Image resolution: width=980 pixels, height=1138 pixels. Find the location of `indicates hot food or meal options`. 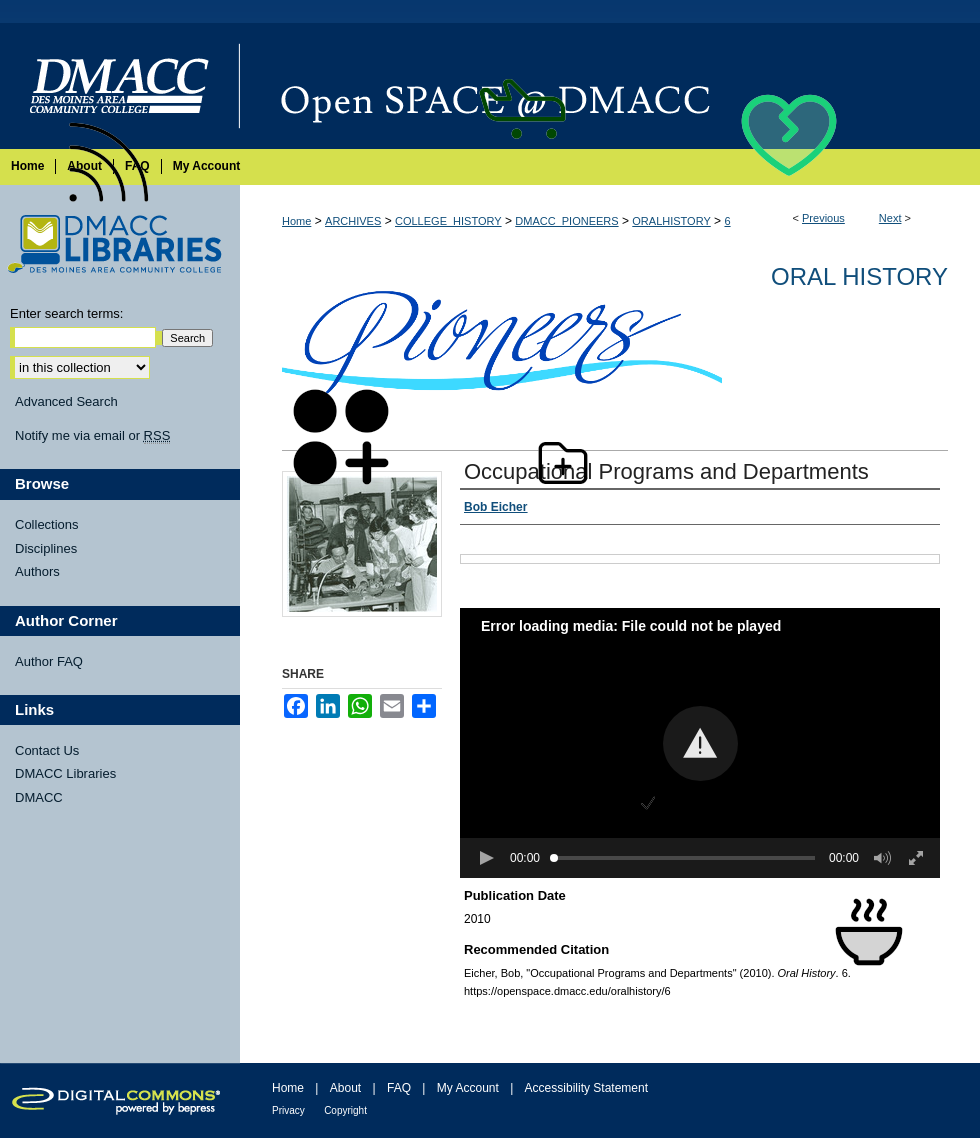

indicates hot food or meal options is located at coordinates (869, 932).